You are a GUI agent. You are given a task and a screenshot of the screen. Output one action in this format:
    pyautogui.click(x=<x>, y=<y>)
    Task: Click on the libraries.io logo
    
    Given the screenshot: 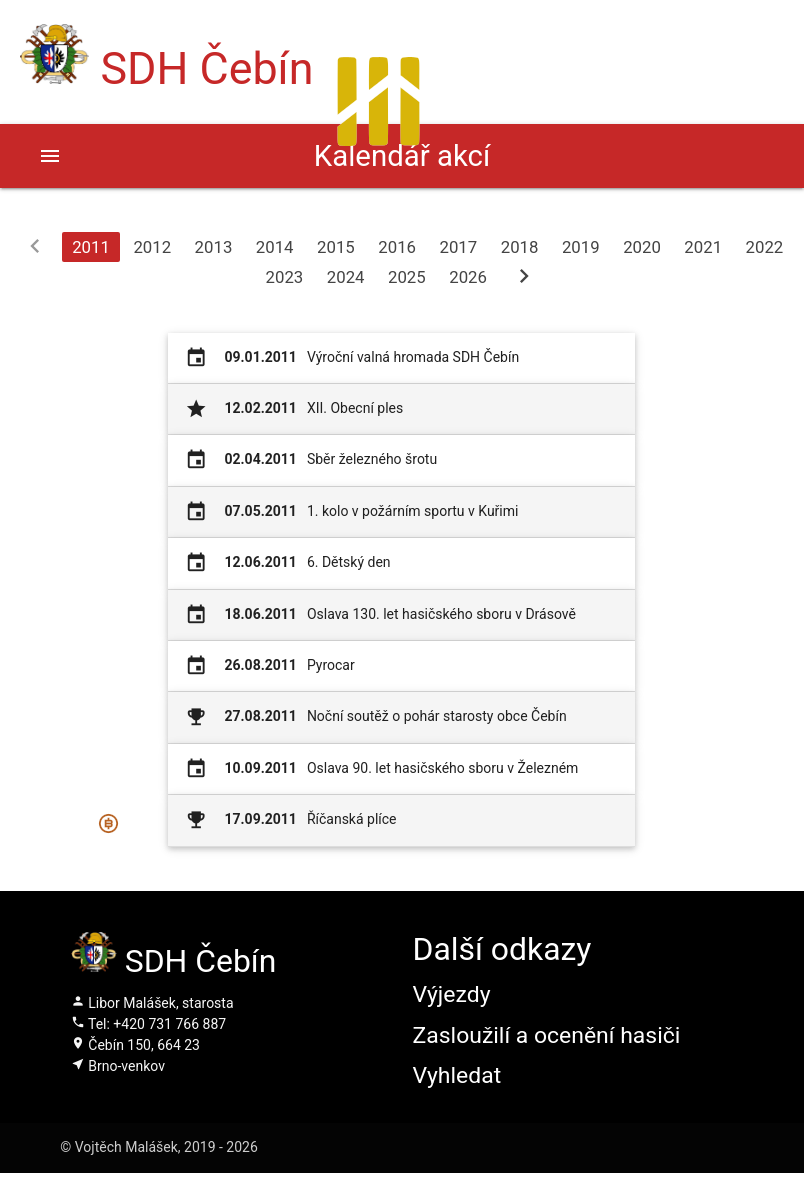 What is the action you would take?
    pyautogui.click(x=378, y=101)
    